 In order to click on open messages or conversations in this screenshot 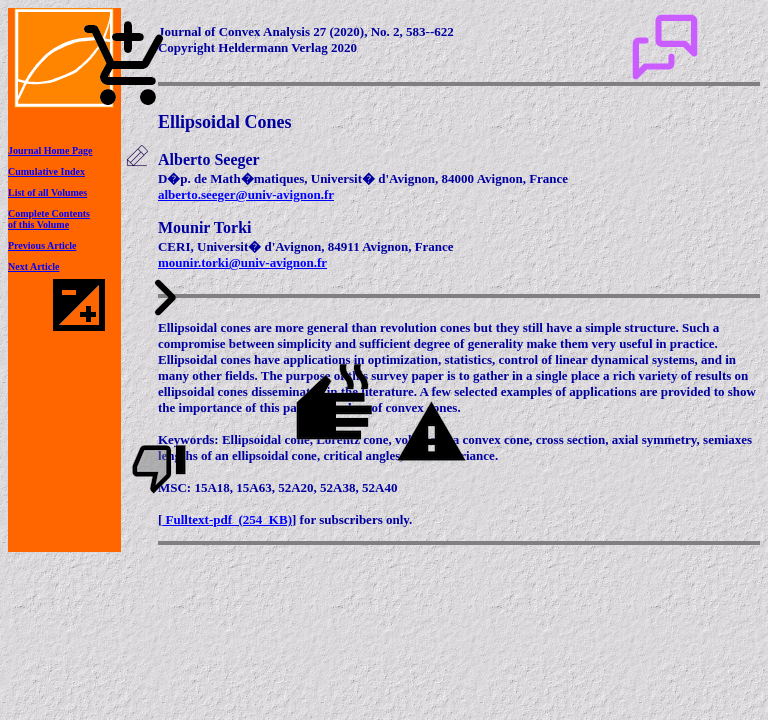, I will do `click(665, 47)`.